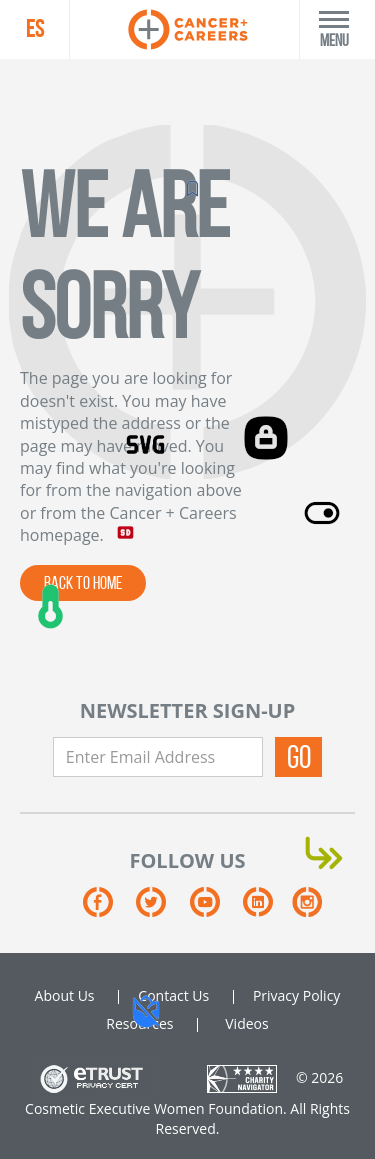 The width and height of the screenshot is (375, 1159). Describe the element at coordinates (266, 438) in the screenshot. I see `access security or privacy settings` at that location.